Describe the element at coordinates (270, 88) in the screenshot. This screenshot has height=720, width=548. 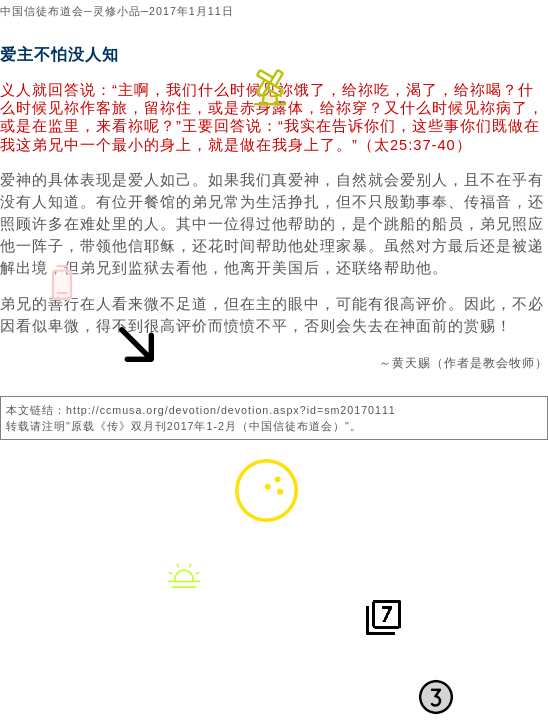
I see `indicates renewable or wind energy options` at that location.